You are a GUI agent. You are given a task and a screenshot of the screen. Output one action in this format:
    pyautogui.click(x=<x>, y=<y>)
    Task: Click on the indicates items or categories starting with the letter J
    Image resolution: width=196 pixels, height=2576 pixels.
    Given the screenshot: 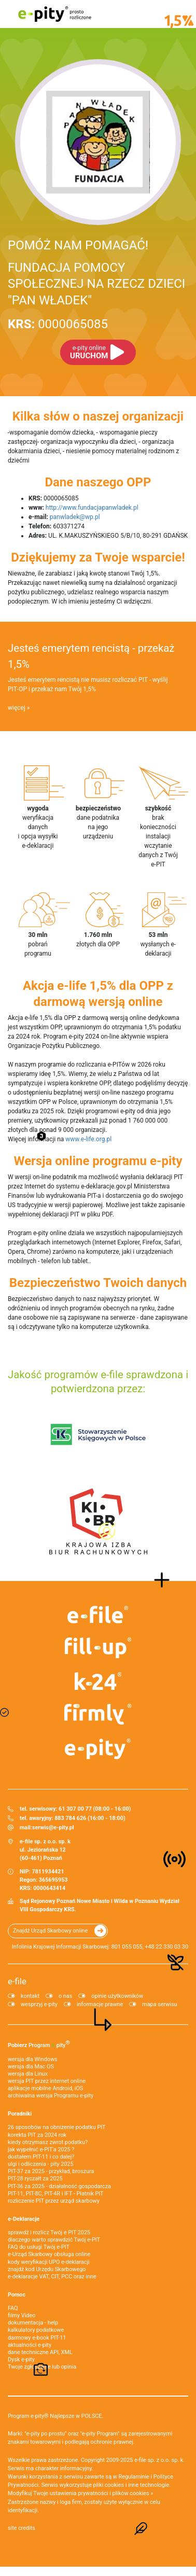 What is the action you would take?
    pyautogui.click(x=41, y=1136)
    